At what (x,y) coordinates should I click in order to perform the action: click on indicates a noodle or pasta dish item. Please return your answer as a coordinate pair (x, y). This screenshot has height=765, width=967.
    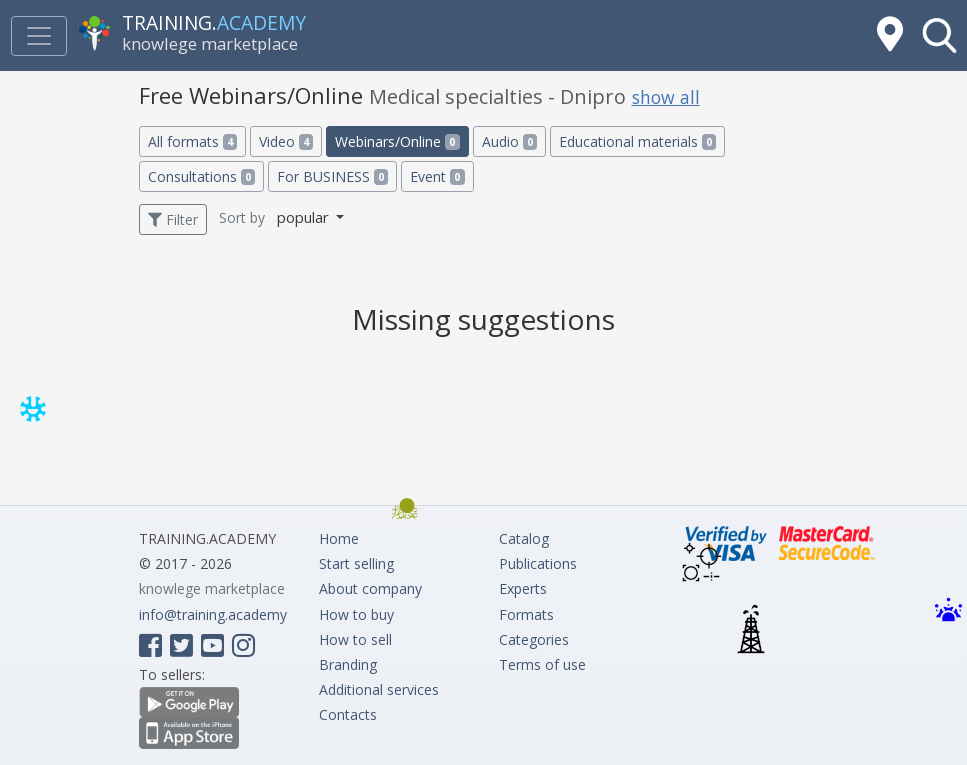
    Looking at the image, I should click on (404, 506).